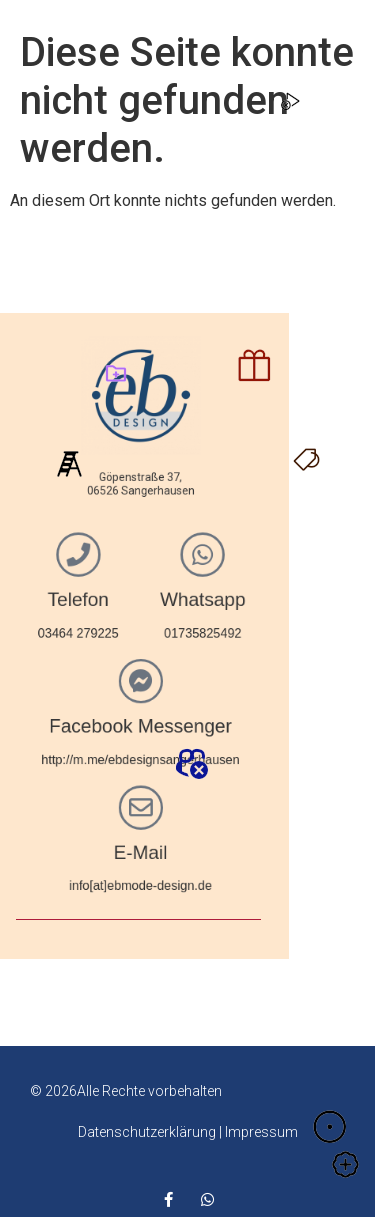  What do you see at coordinates (345, 1164) in the screenshot?
I see `add a new badge or achievement` at bounding box center [345, 1164].